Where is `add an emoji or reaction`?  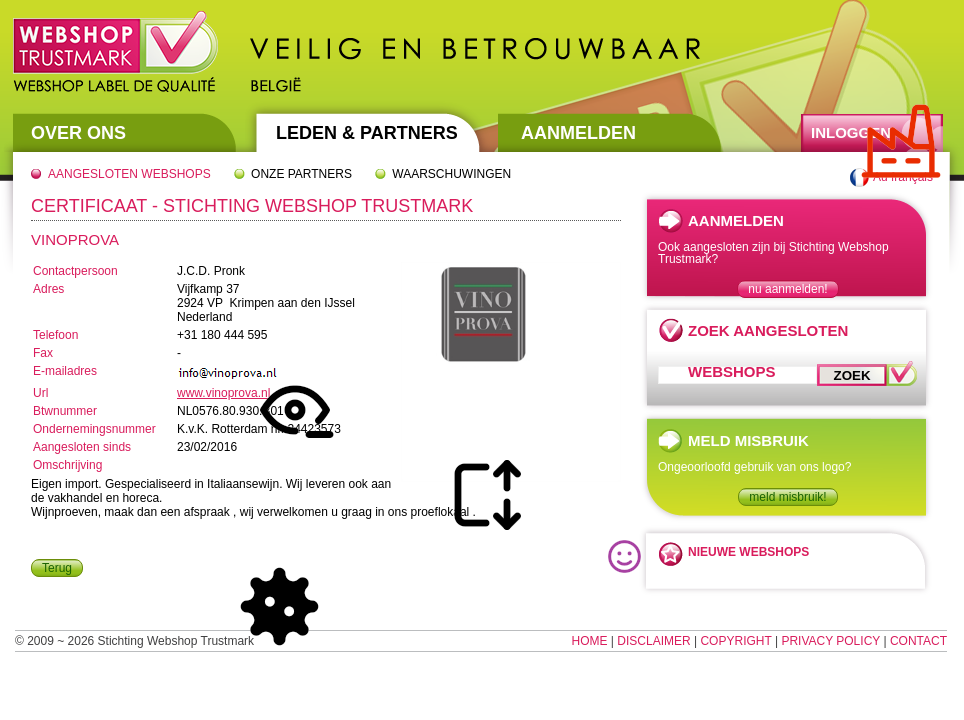 add an emoji or reaction is located at coordinates (624, 556).